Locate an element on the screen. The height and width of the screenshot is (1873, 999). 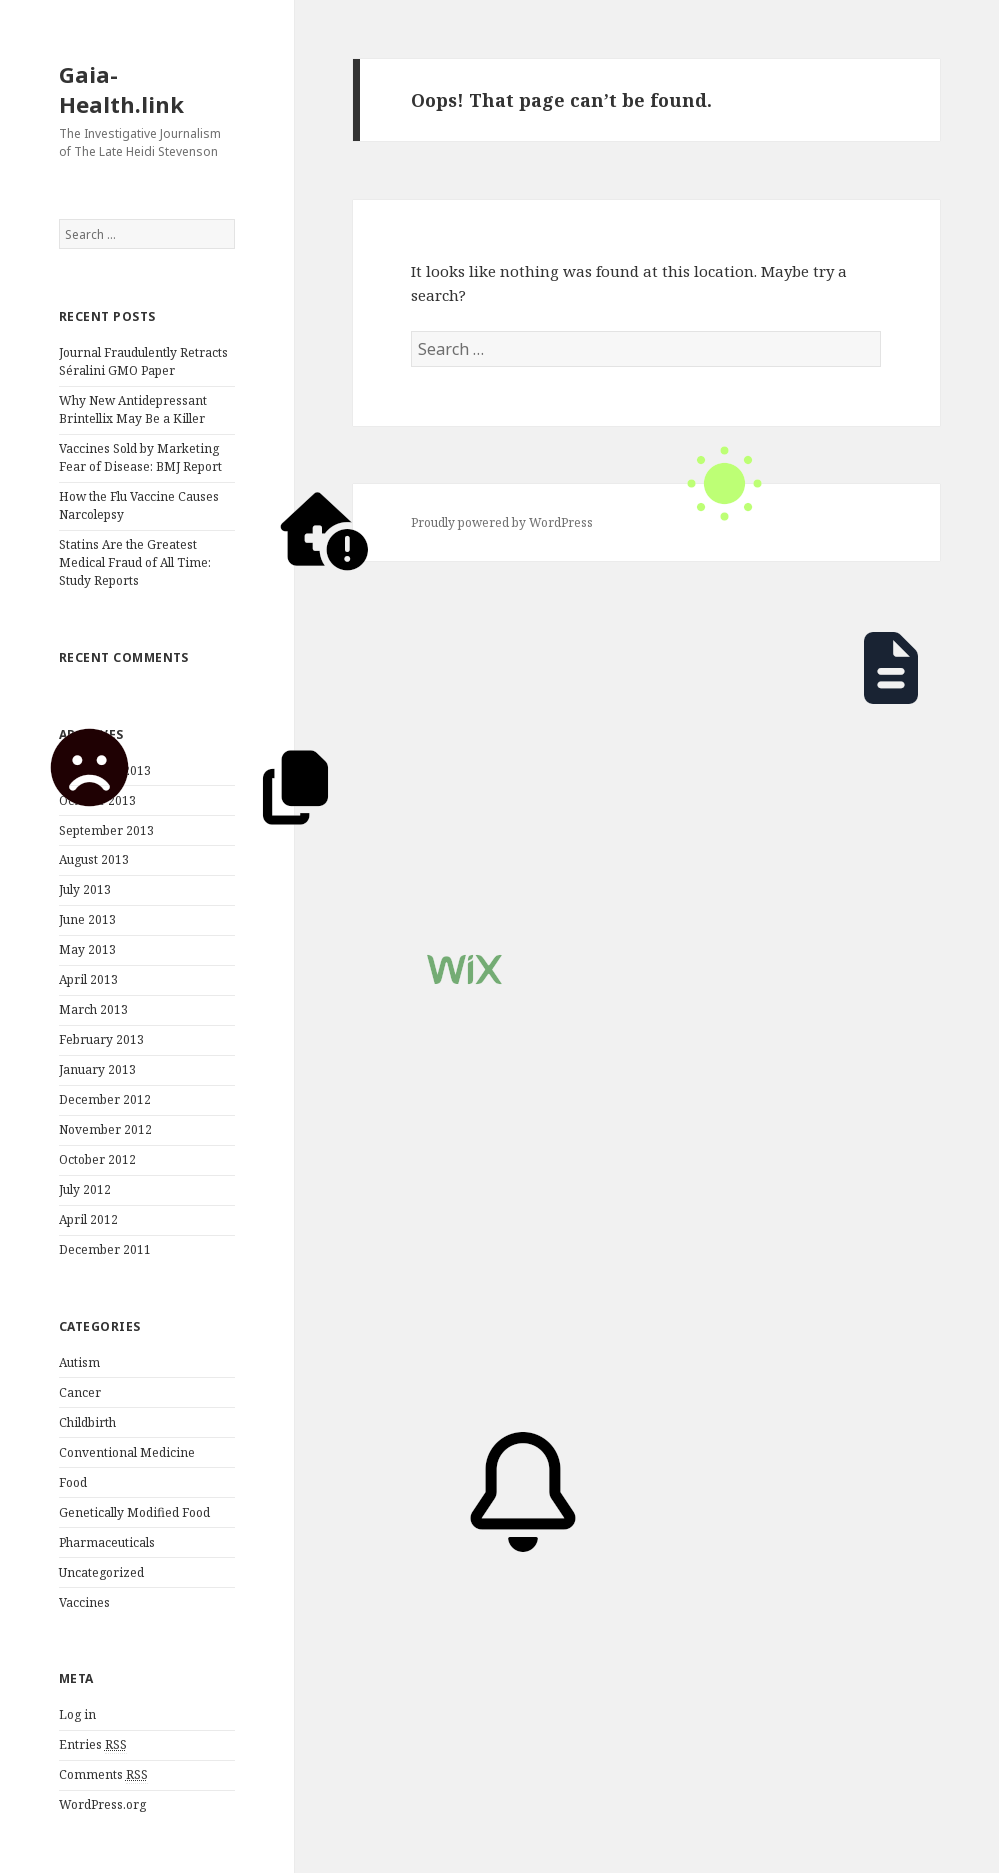
view document contents is located at coordinates (891, 668).